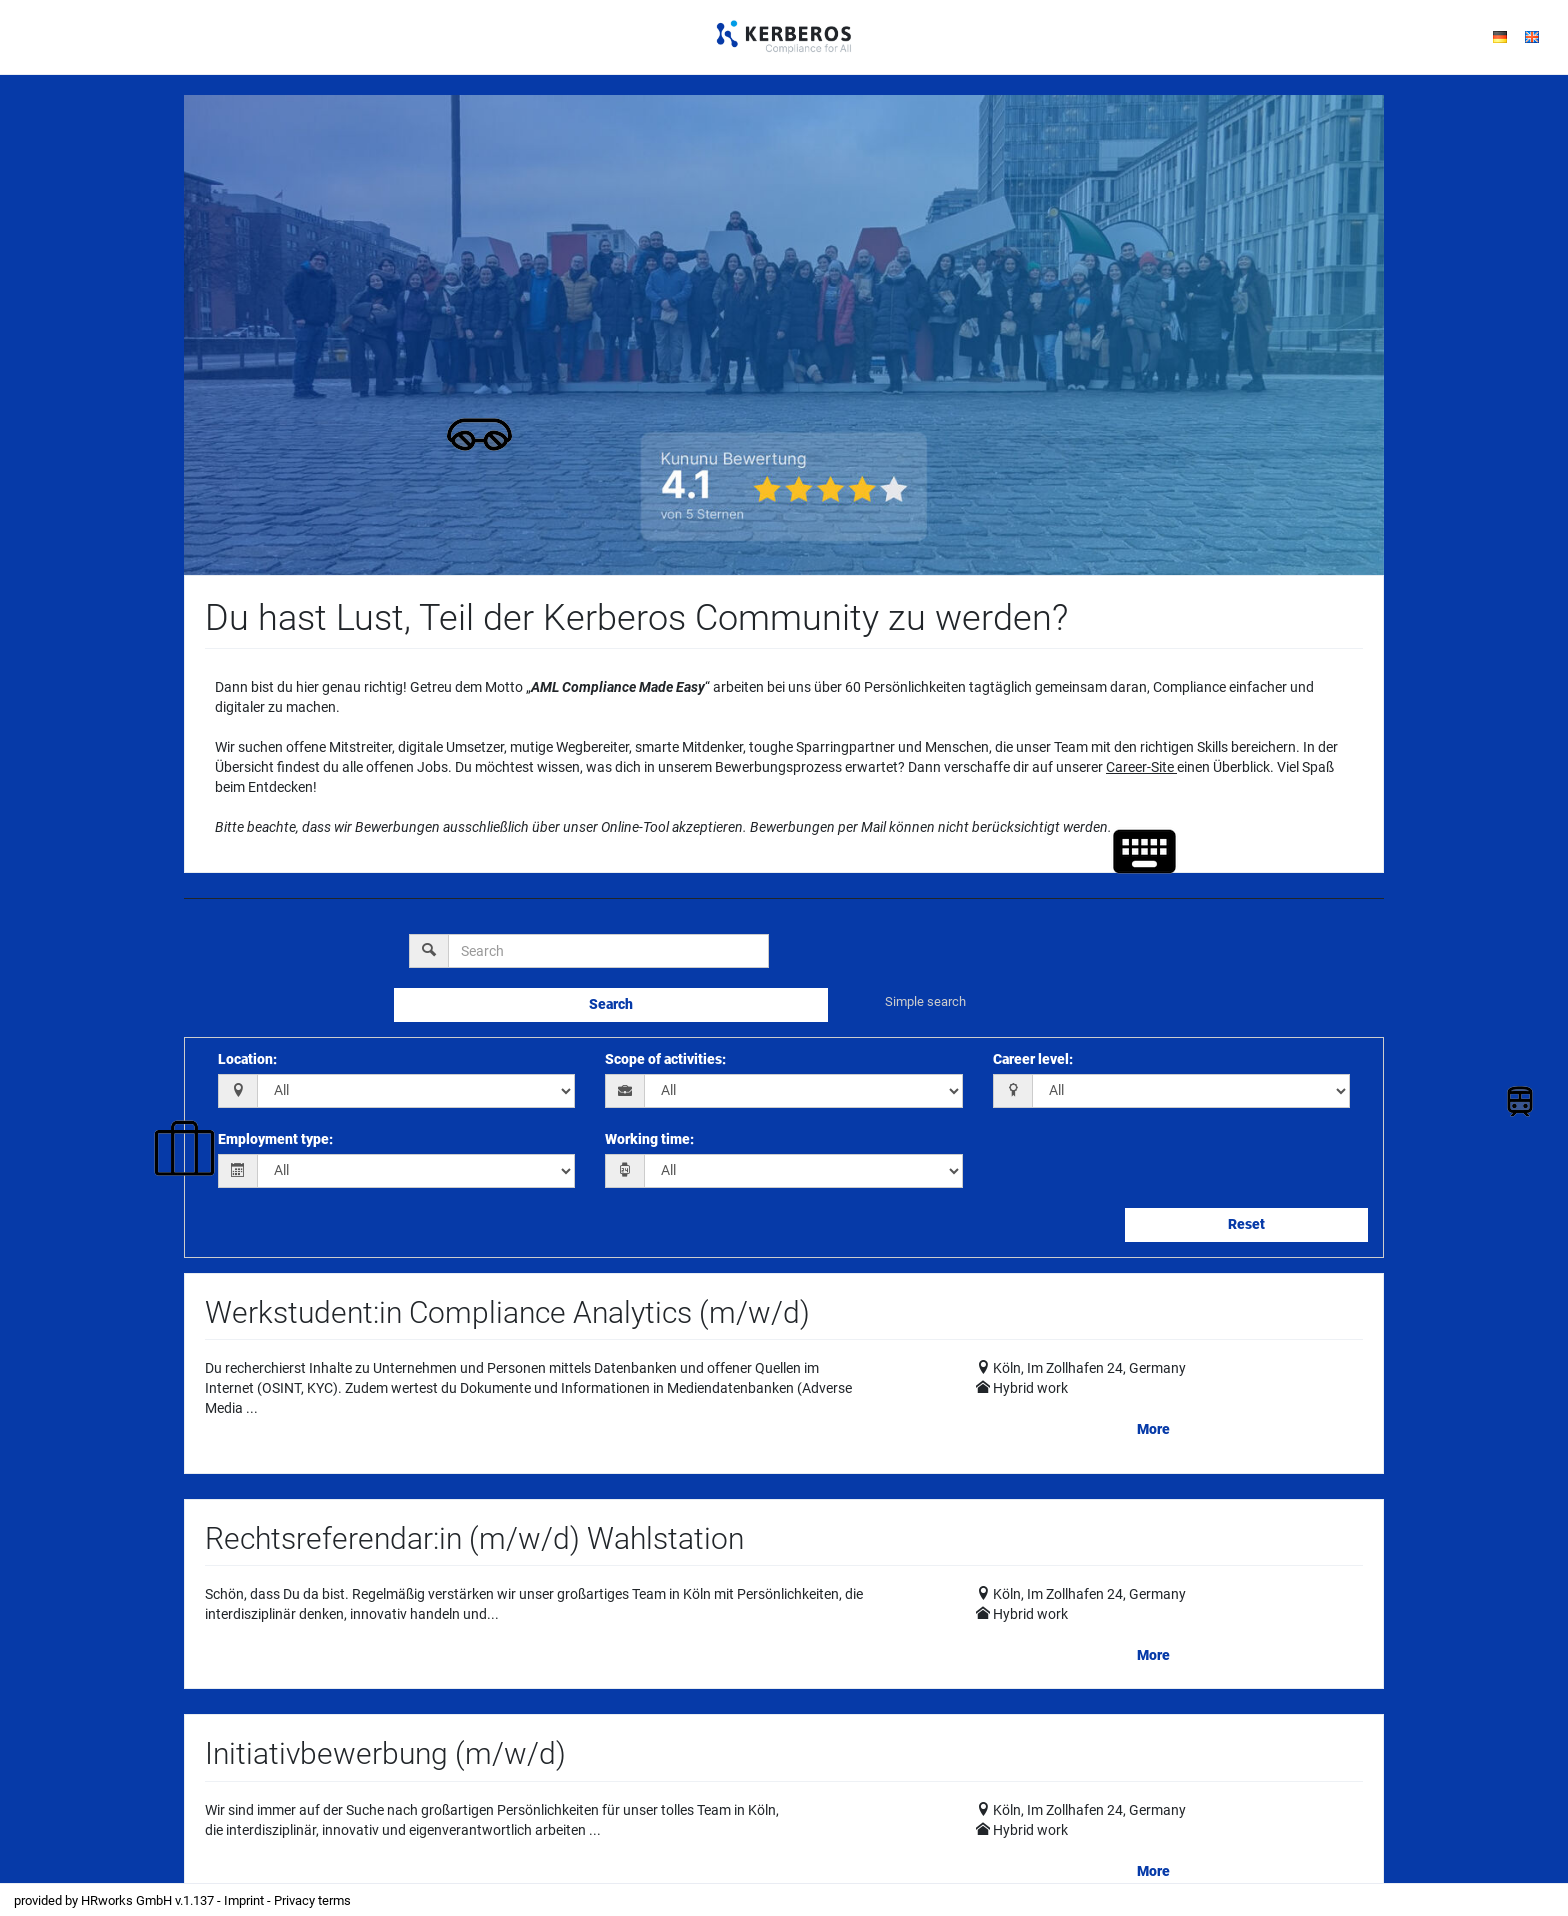  I want to click on access virtual reality or immersive mode, so click(479, 434).